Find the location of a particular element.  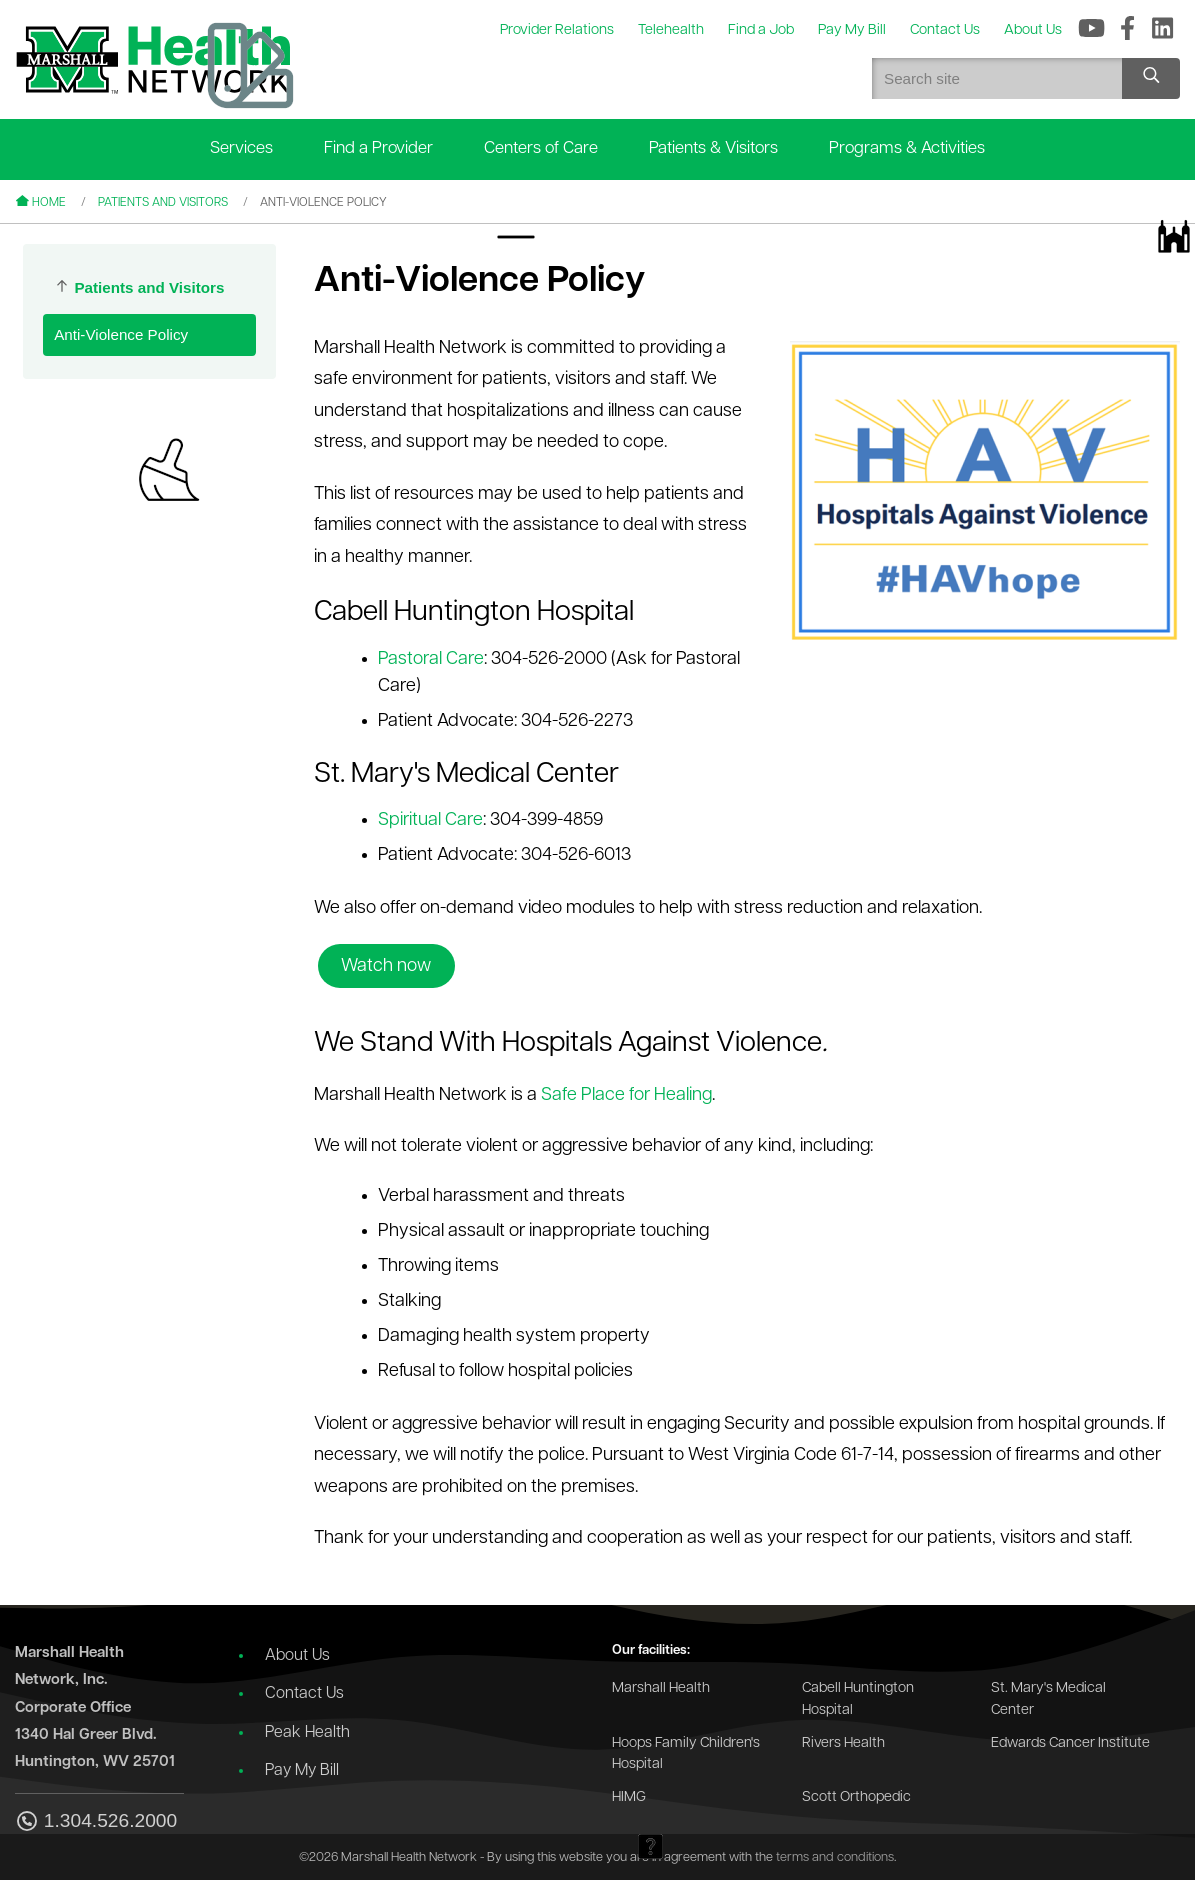

decrease quantity or value is located at coordinates (516, 237).